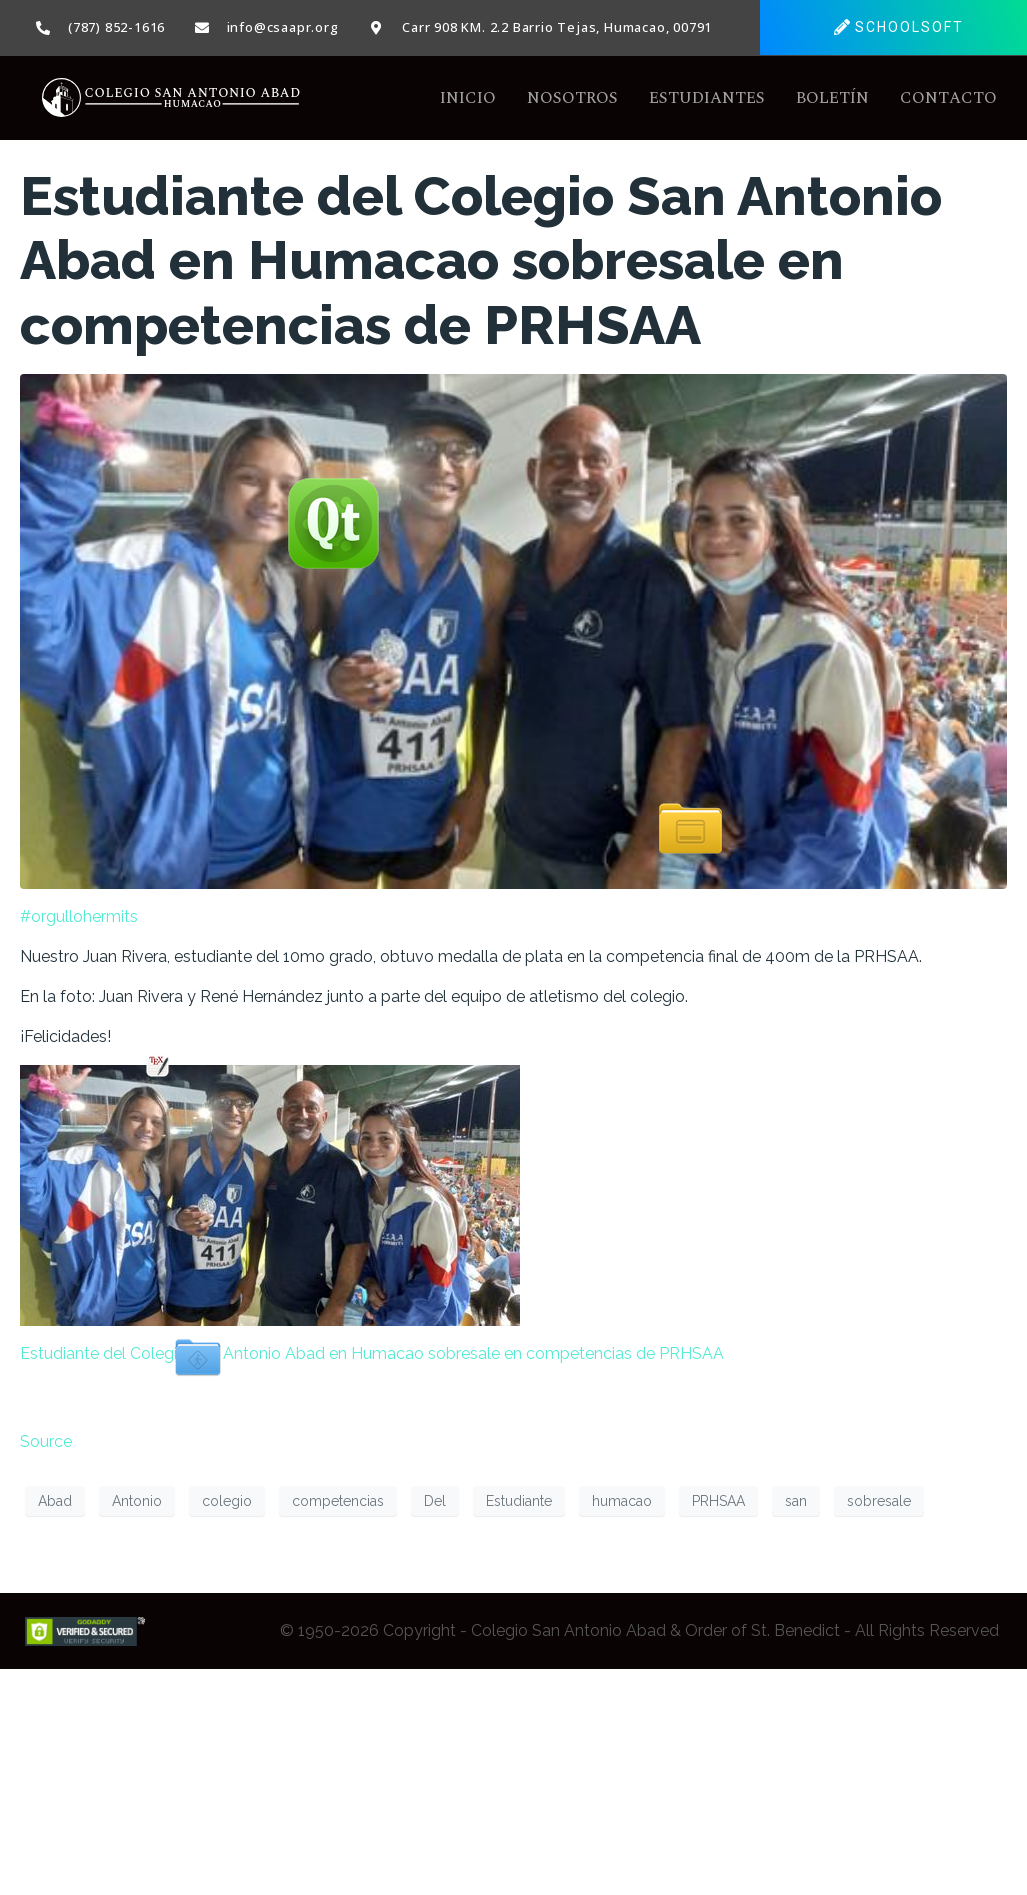 This screenshot has width=1027, height=1895. I want to click on open desktop folder, so click(690, 828).